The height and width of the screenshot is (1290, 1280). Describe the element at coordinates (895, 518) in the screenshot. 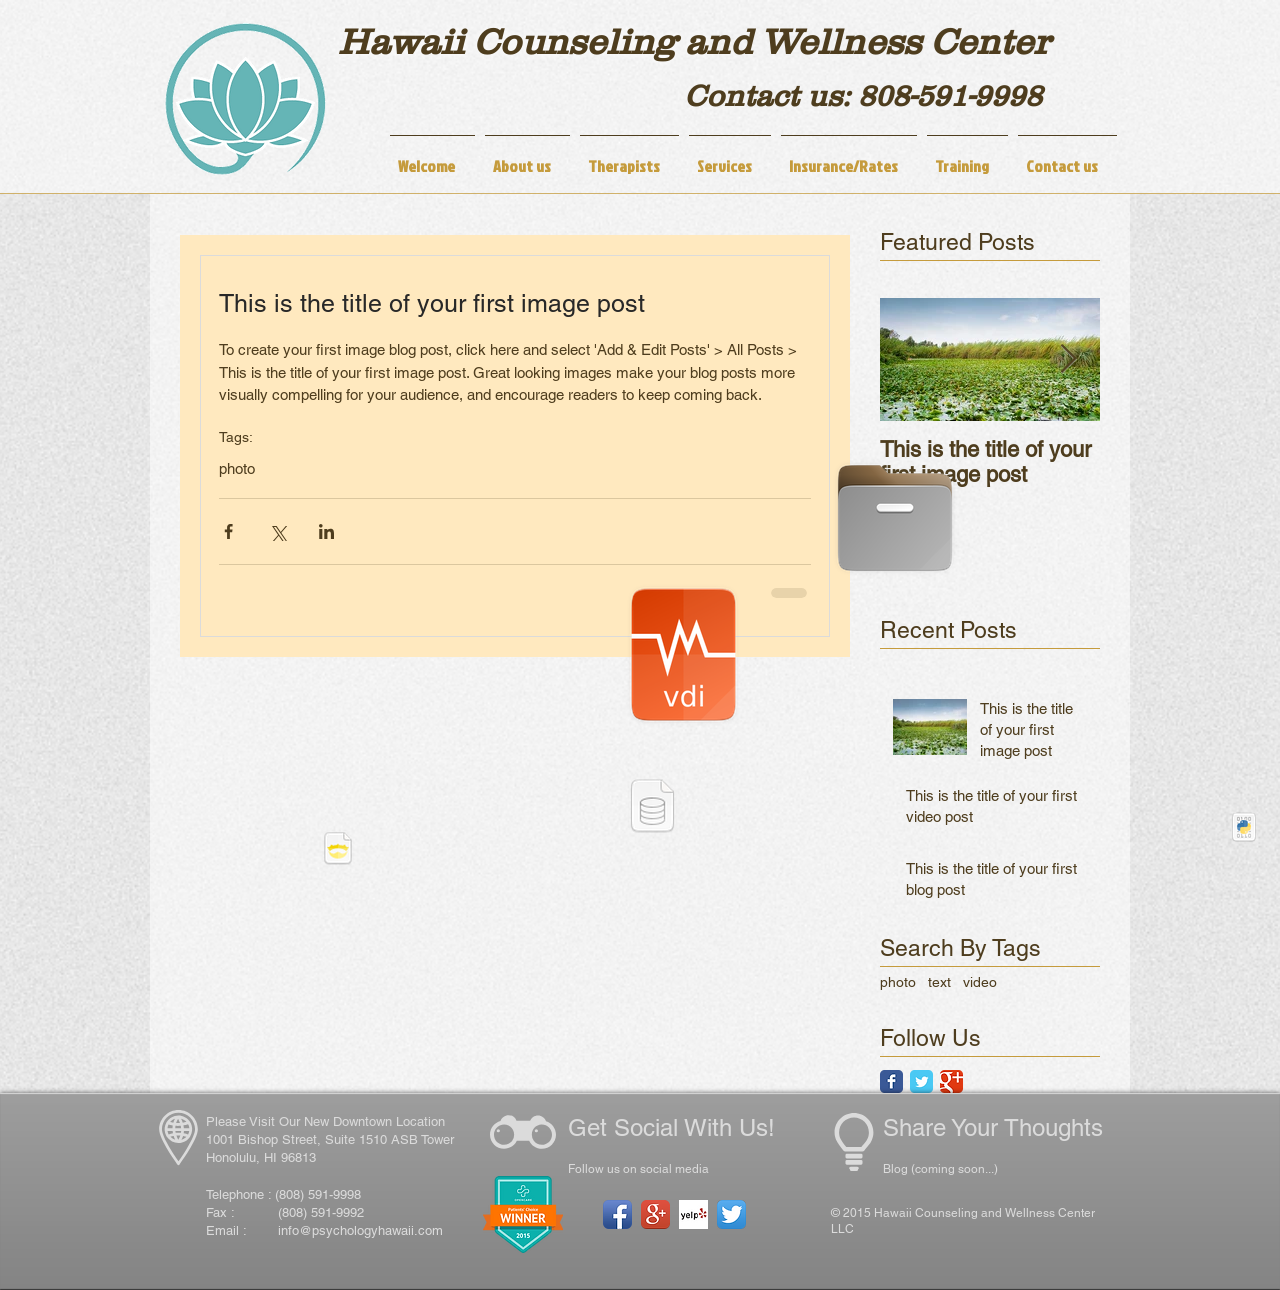

I see `open file manager application` at that location.